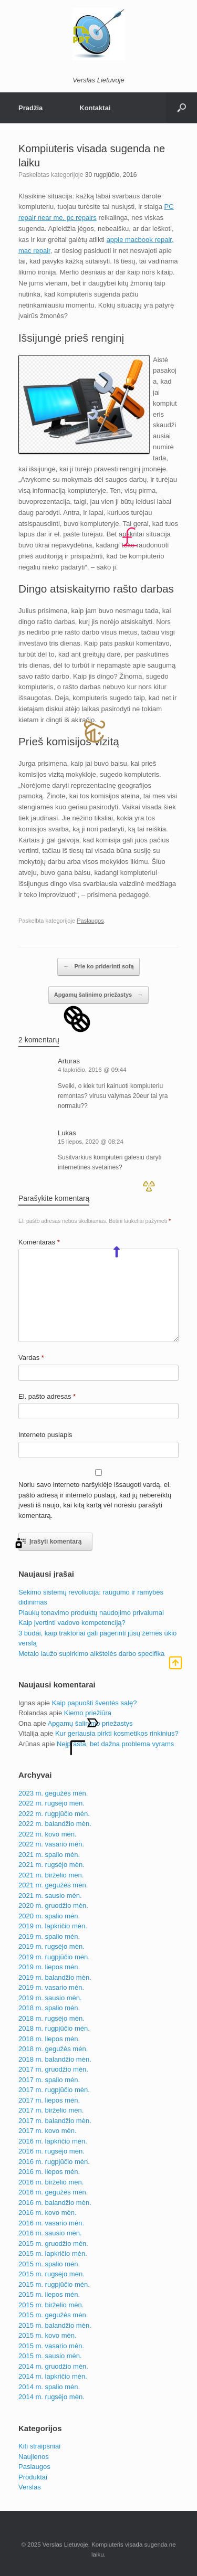  Describe the element at coordinates (117, 1252) in the screenshot. I see `scroll to top of page` at that location.